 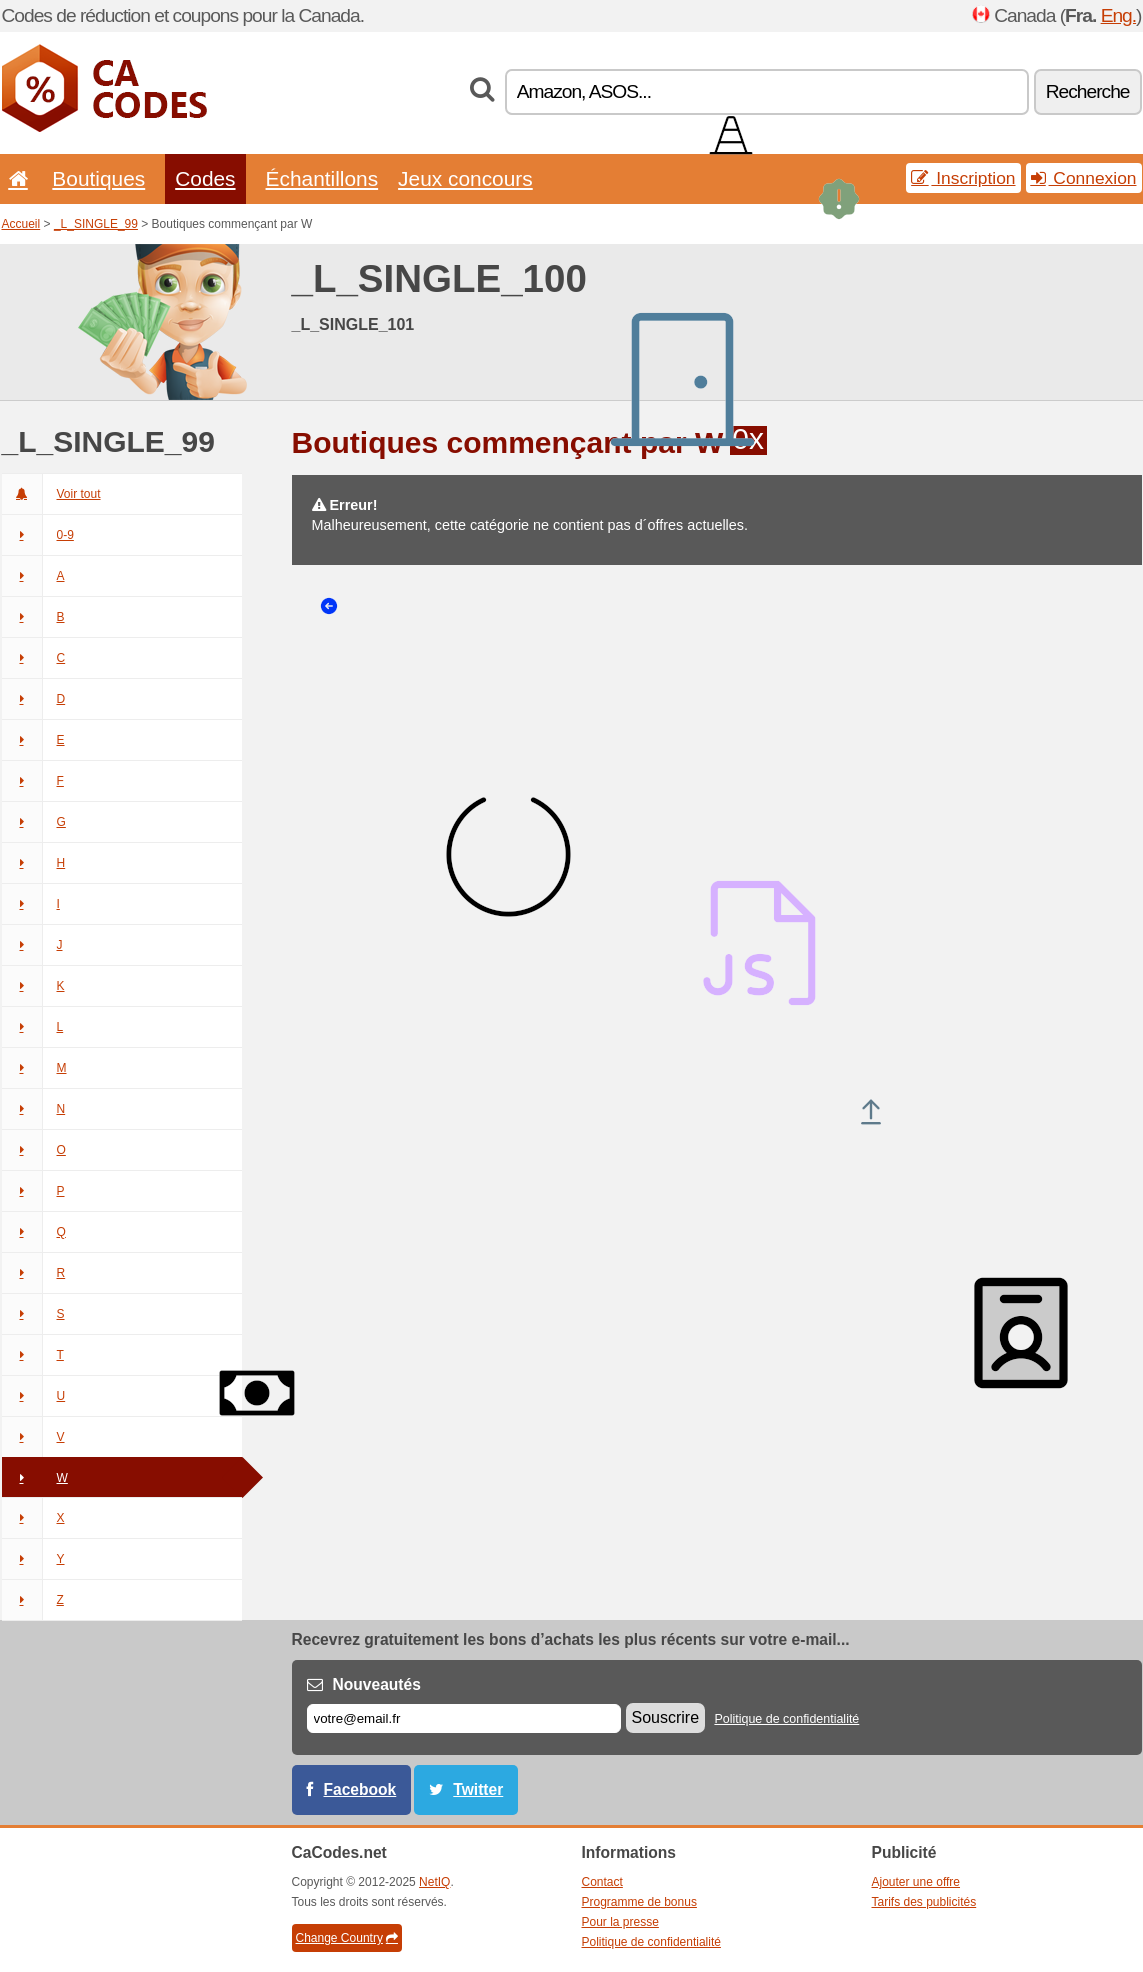 What do you see at coordinates (839, 199) in the screenshot?
I see `indicates a warning or important alert` at bounding box center [839, 199].